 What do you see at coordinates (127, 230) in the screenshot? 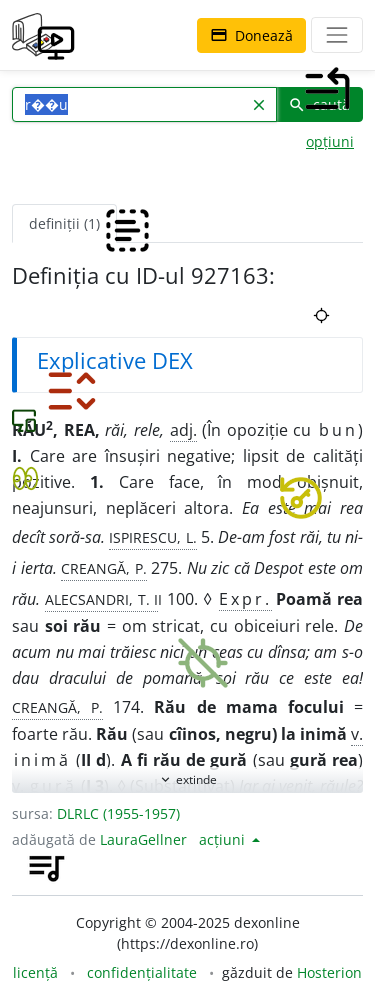
I see `select text within a document` at bounding box center [127, 230].